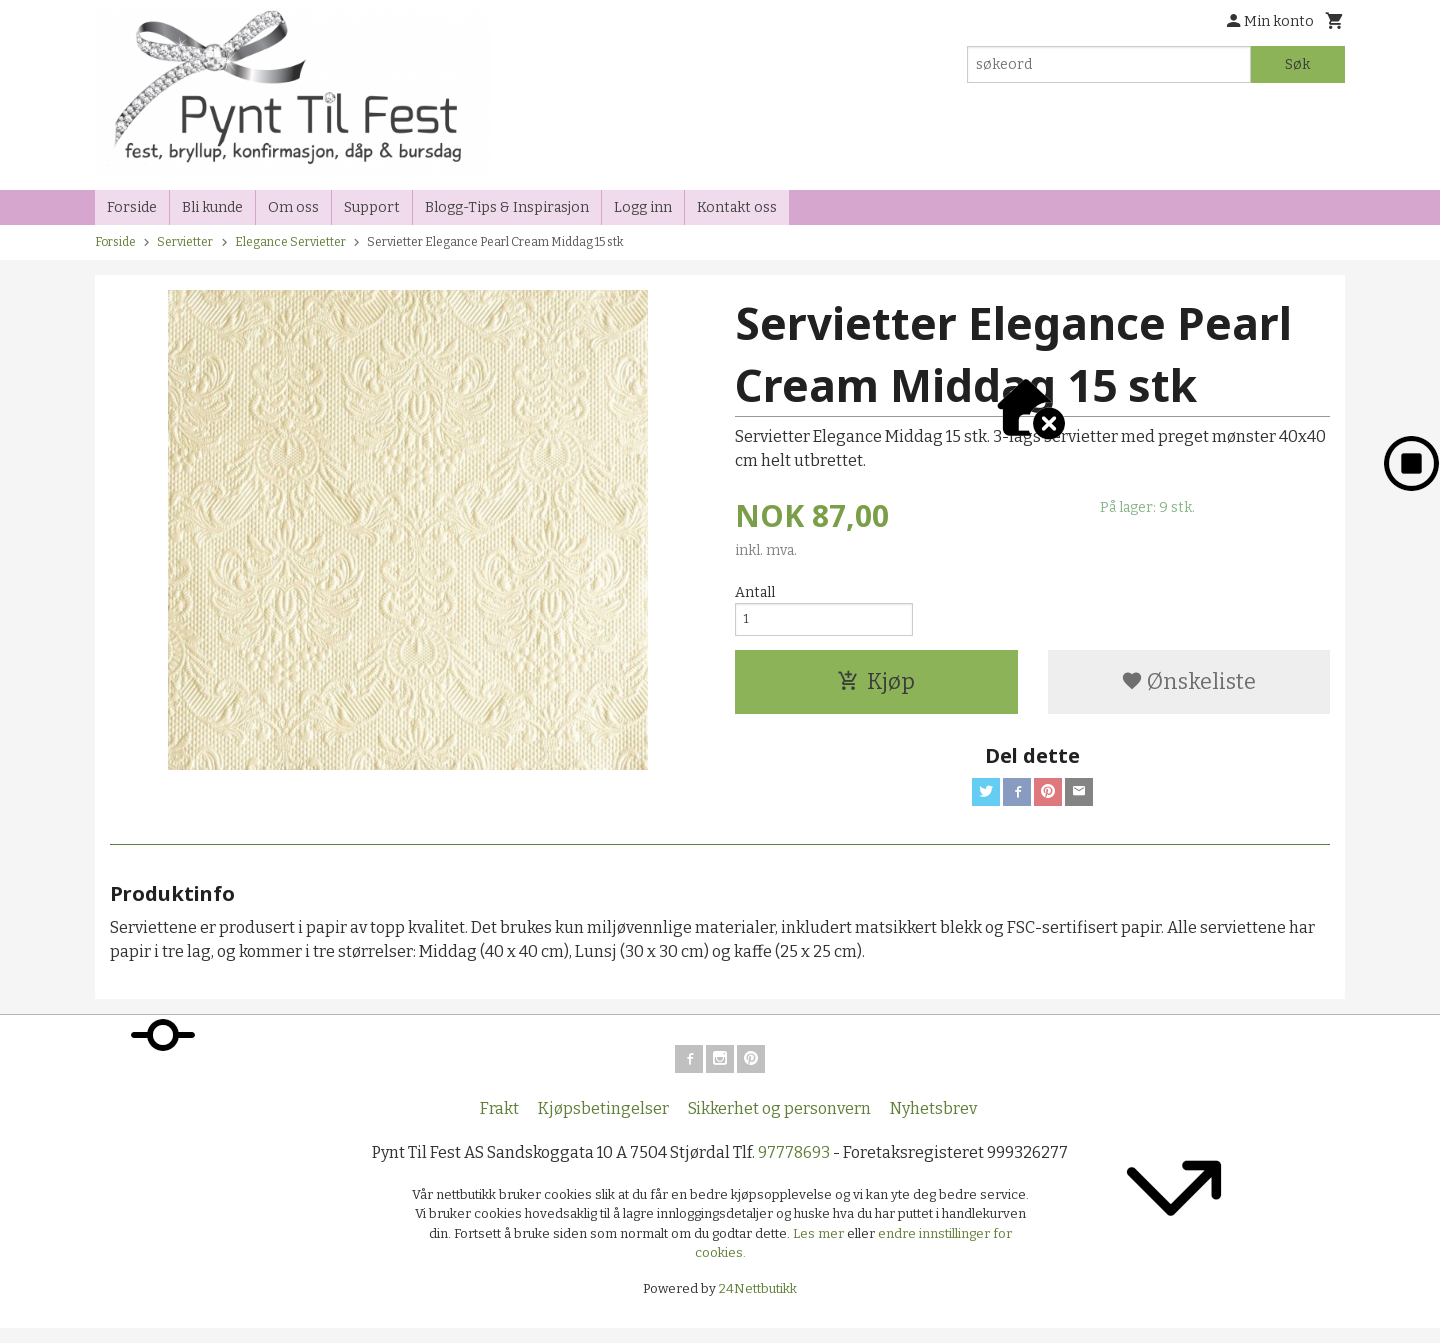  Describe the element at coordinates (1411, 463) in the screenshot. I see `stop media playback` at that location.